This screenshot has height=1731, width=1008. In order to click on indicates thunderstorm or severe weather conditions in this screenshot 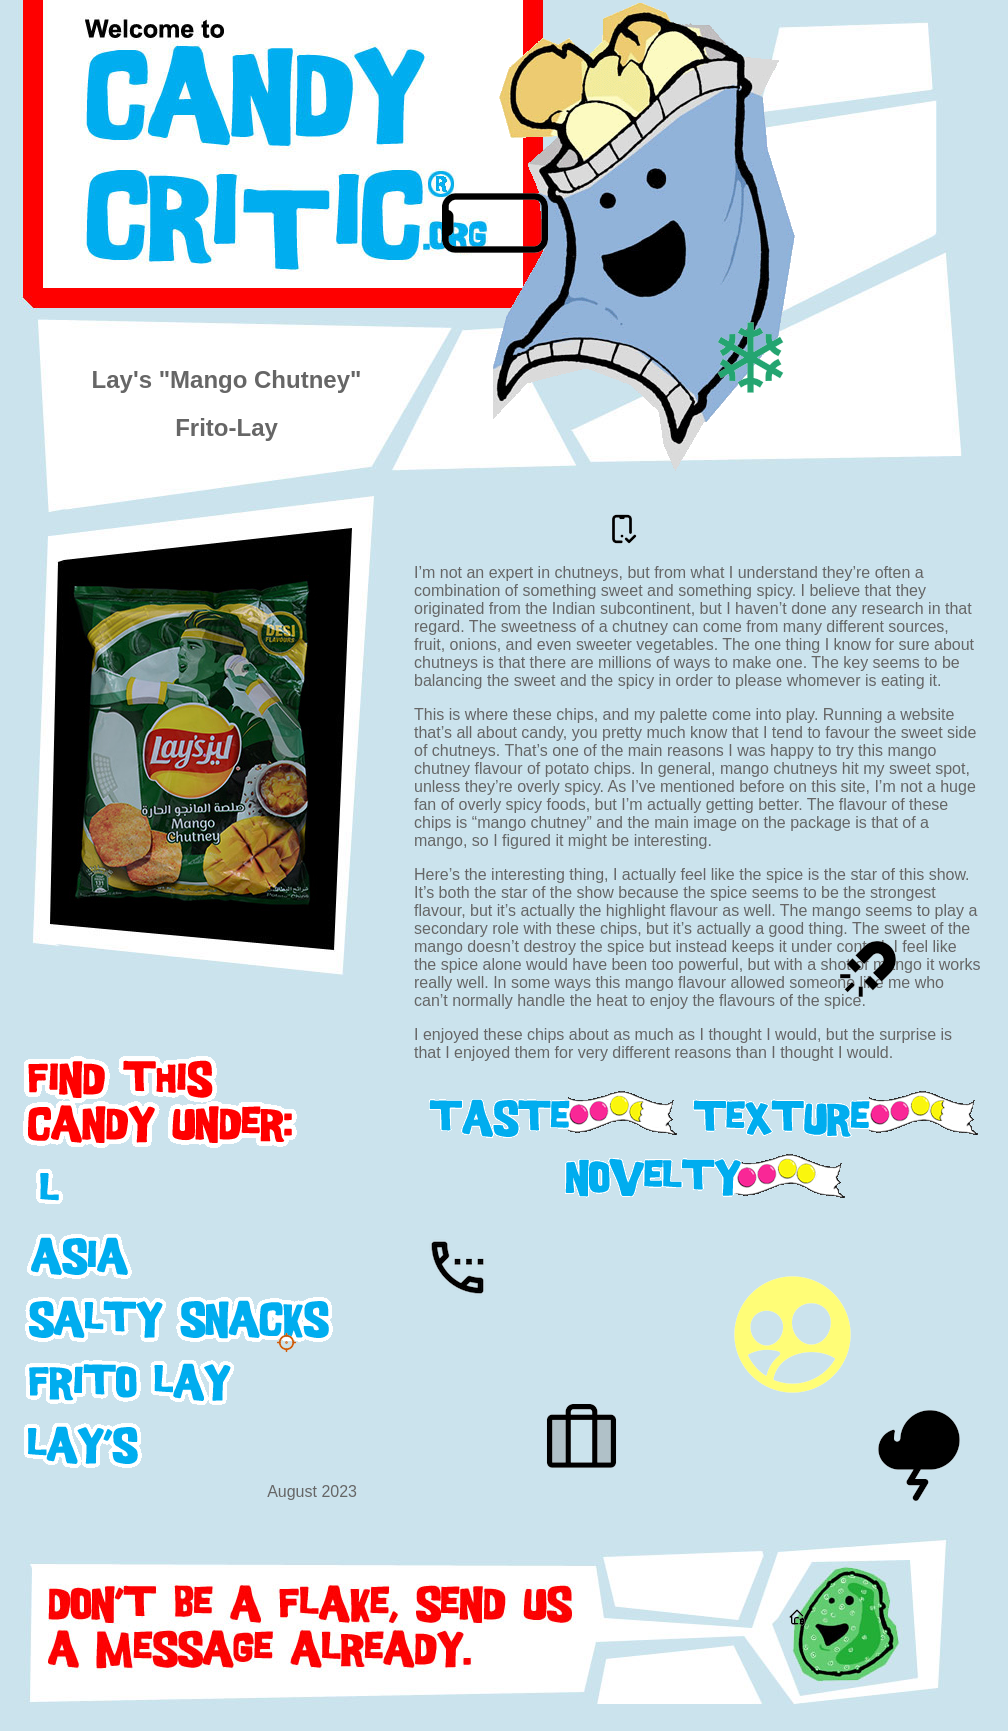, I will do `click(919, 1454)`.